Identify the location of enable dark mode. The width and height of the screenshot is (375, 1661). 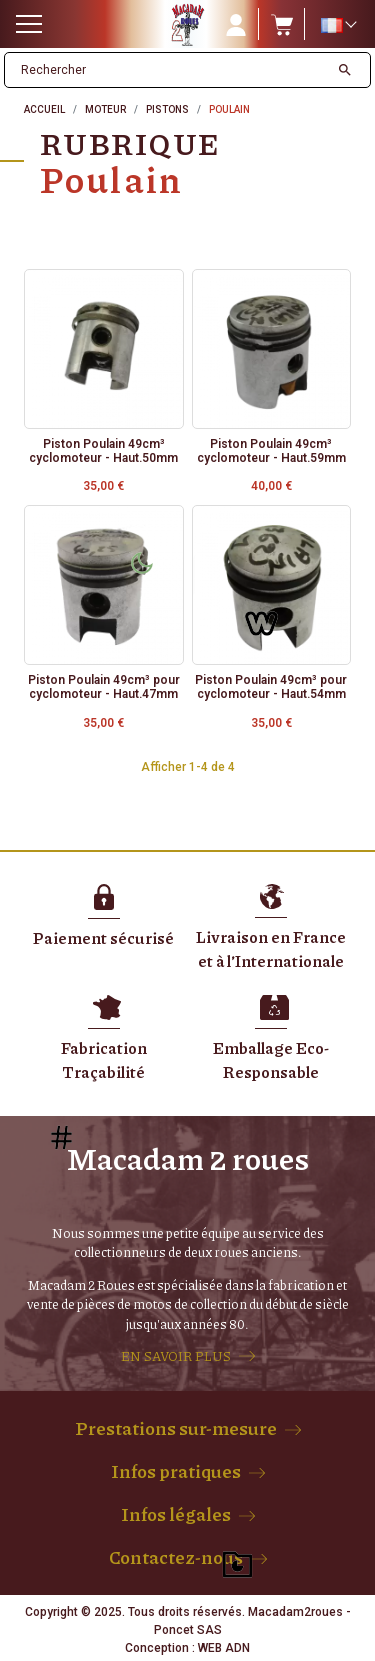
(142, 563).